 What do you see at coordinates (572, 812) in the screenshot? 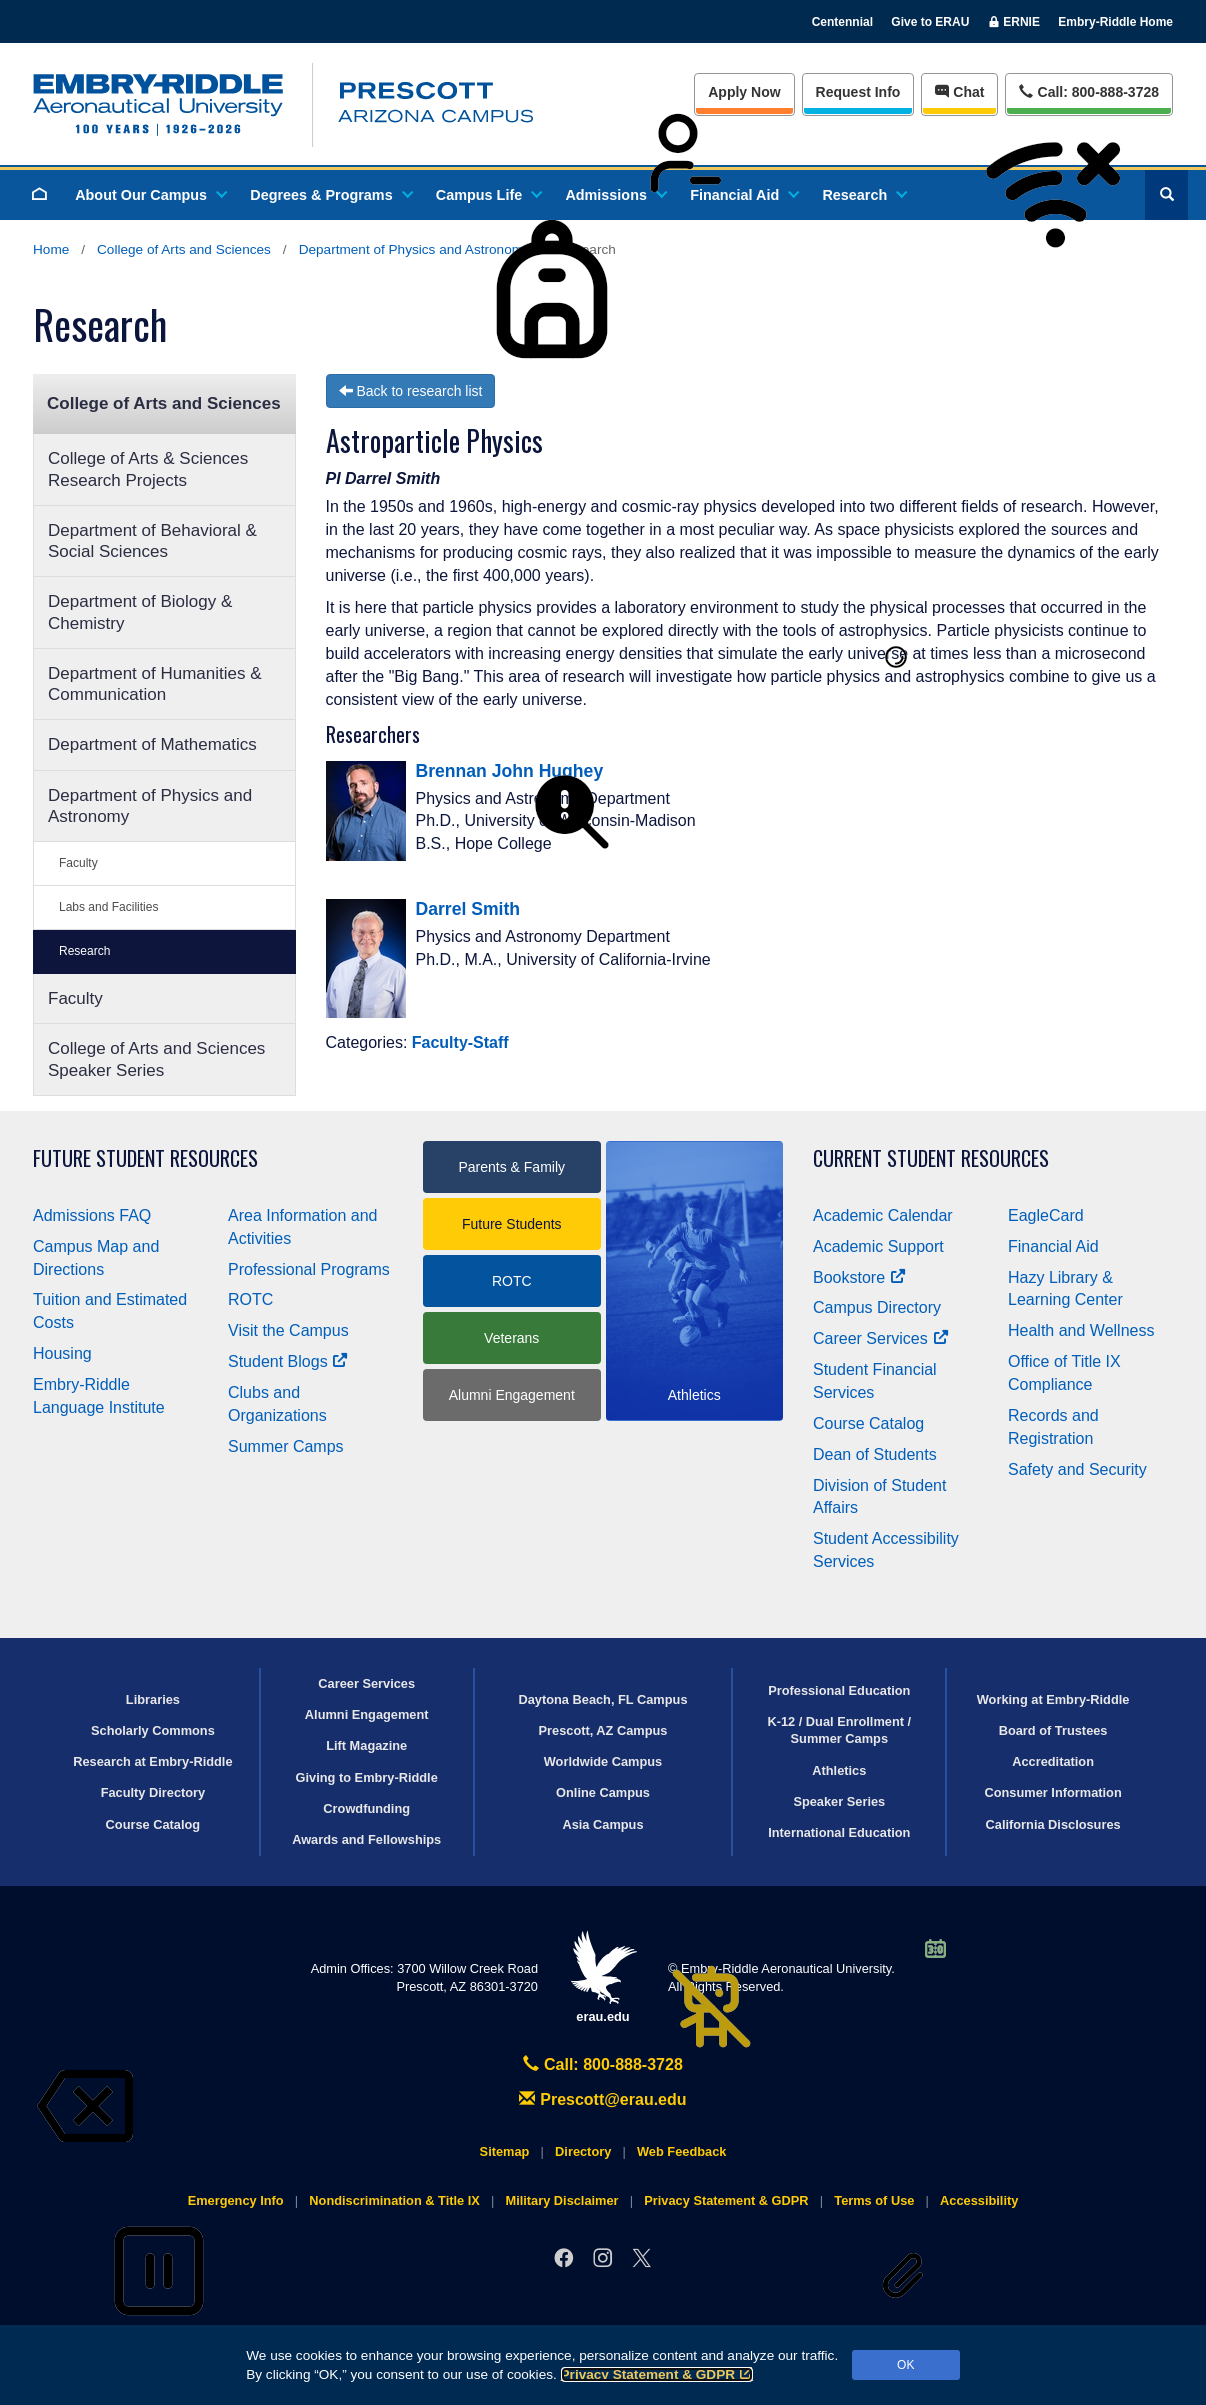
I see `search error or warning` at bounding box center [572, 812].